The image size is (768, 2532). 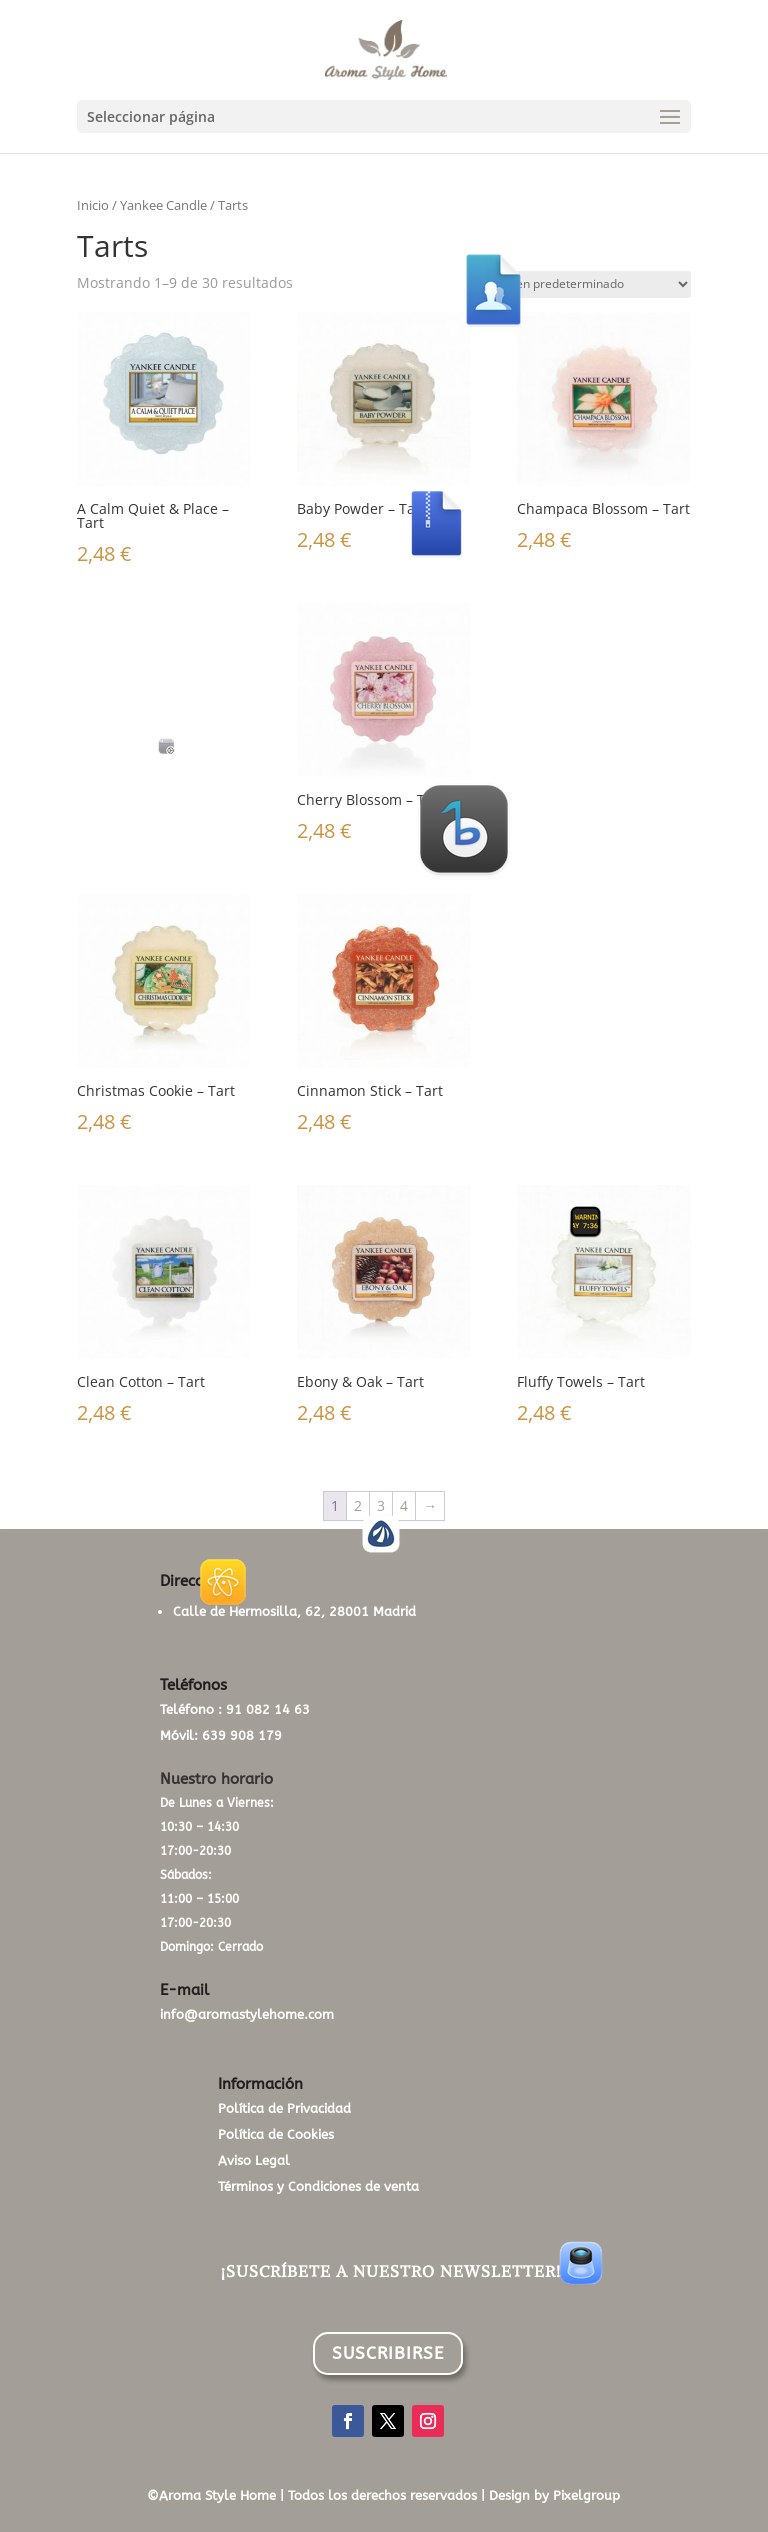 What do you see at coordinates (436, 524) in the screenshot?
I see `an ACE compressed archive file` at bounding box center [436, 524].